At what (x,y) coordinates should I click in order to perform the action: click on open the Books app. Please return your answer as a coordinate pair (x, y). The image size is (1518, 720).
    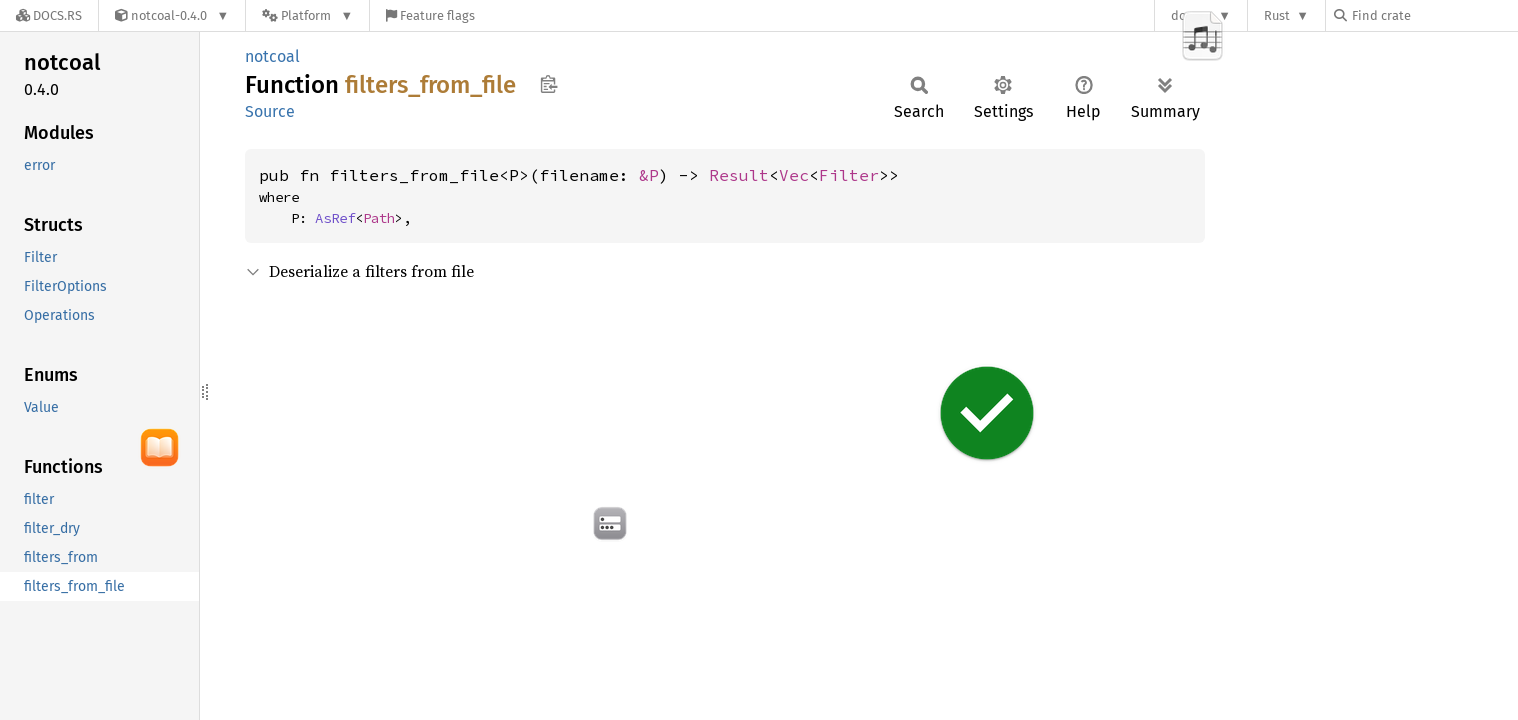
    Looking at the image, I should click on (159, 447).